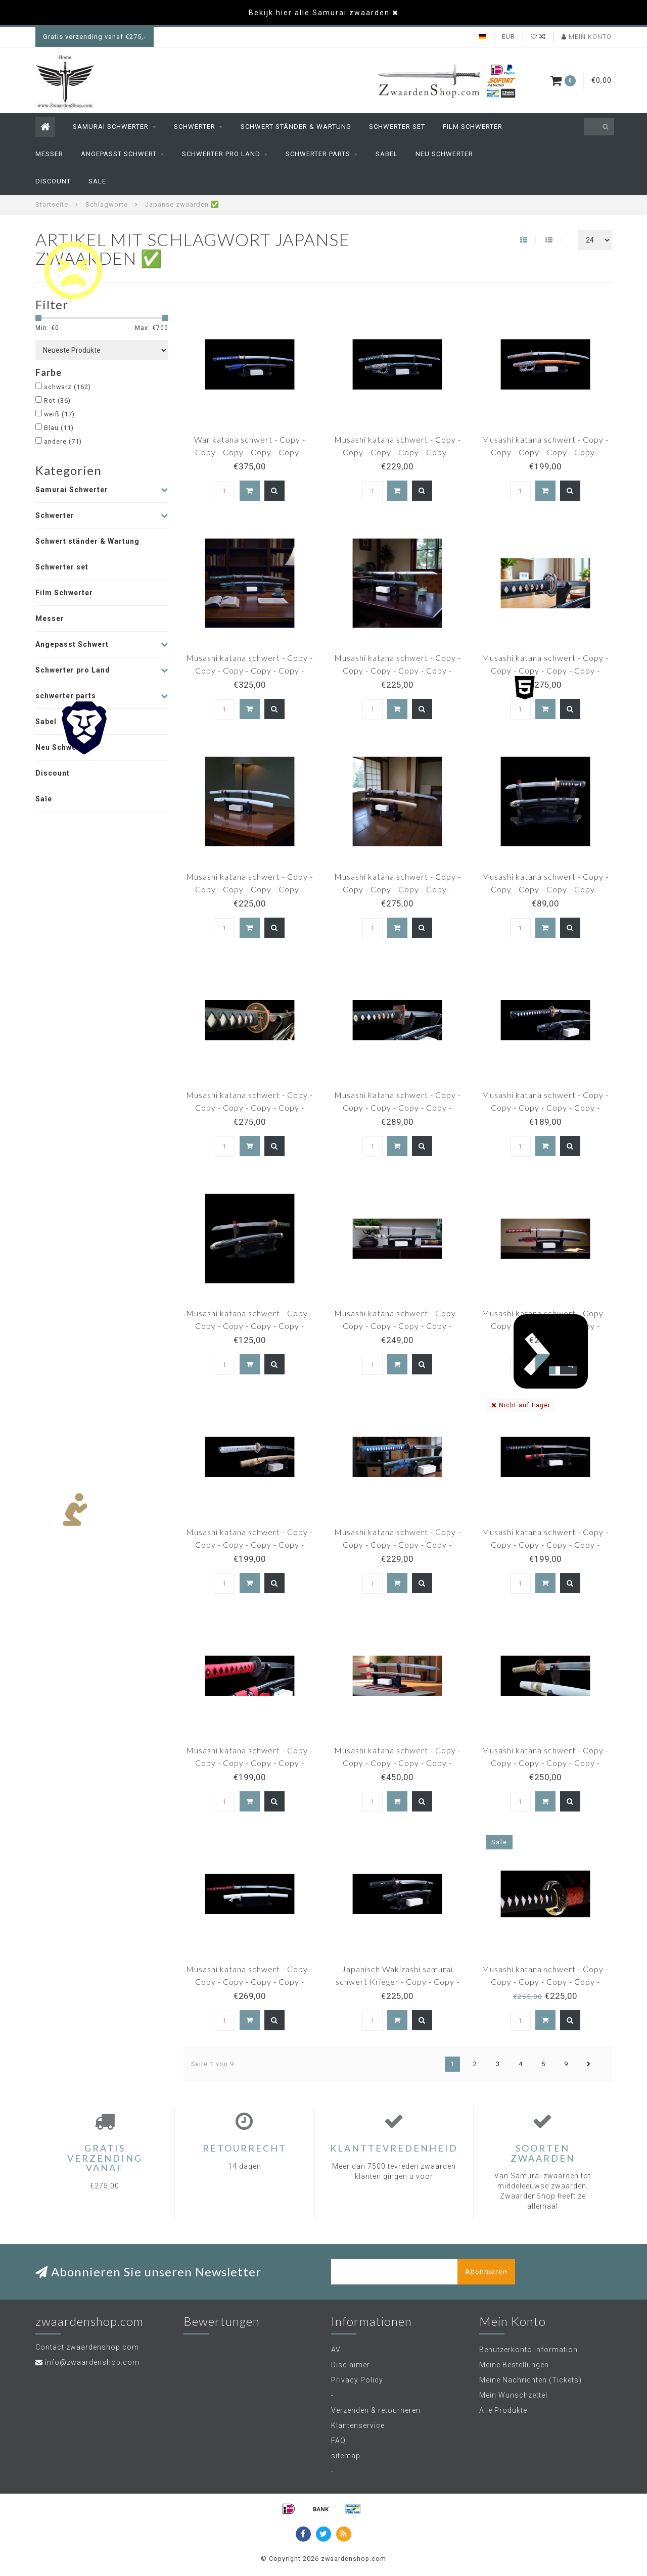 This screenshot has height=2576, width=647. I want to click on indicates user fatigue or exhaustion status, so click(73, 270).